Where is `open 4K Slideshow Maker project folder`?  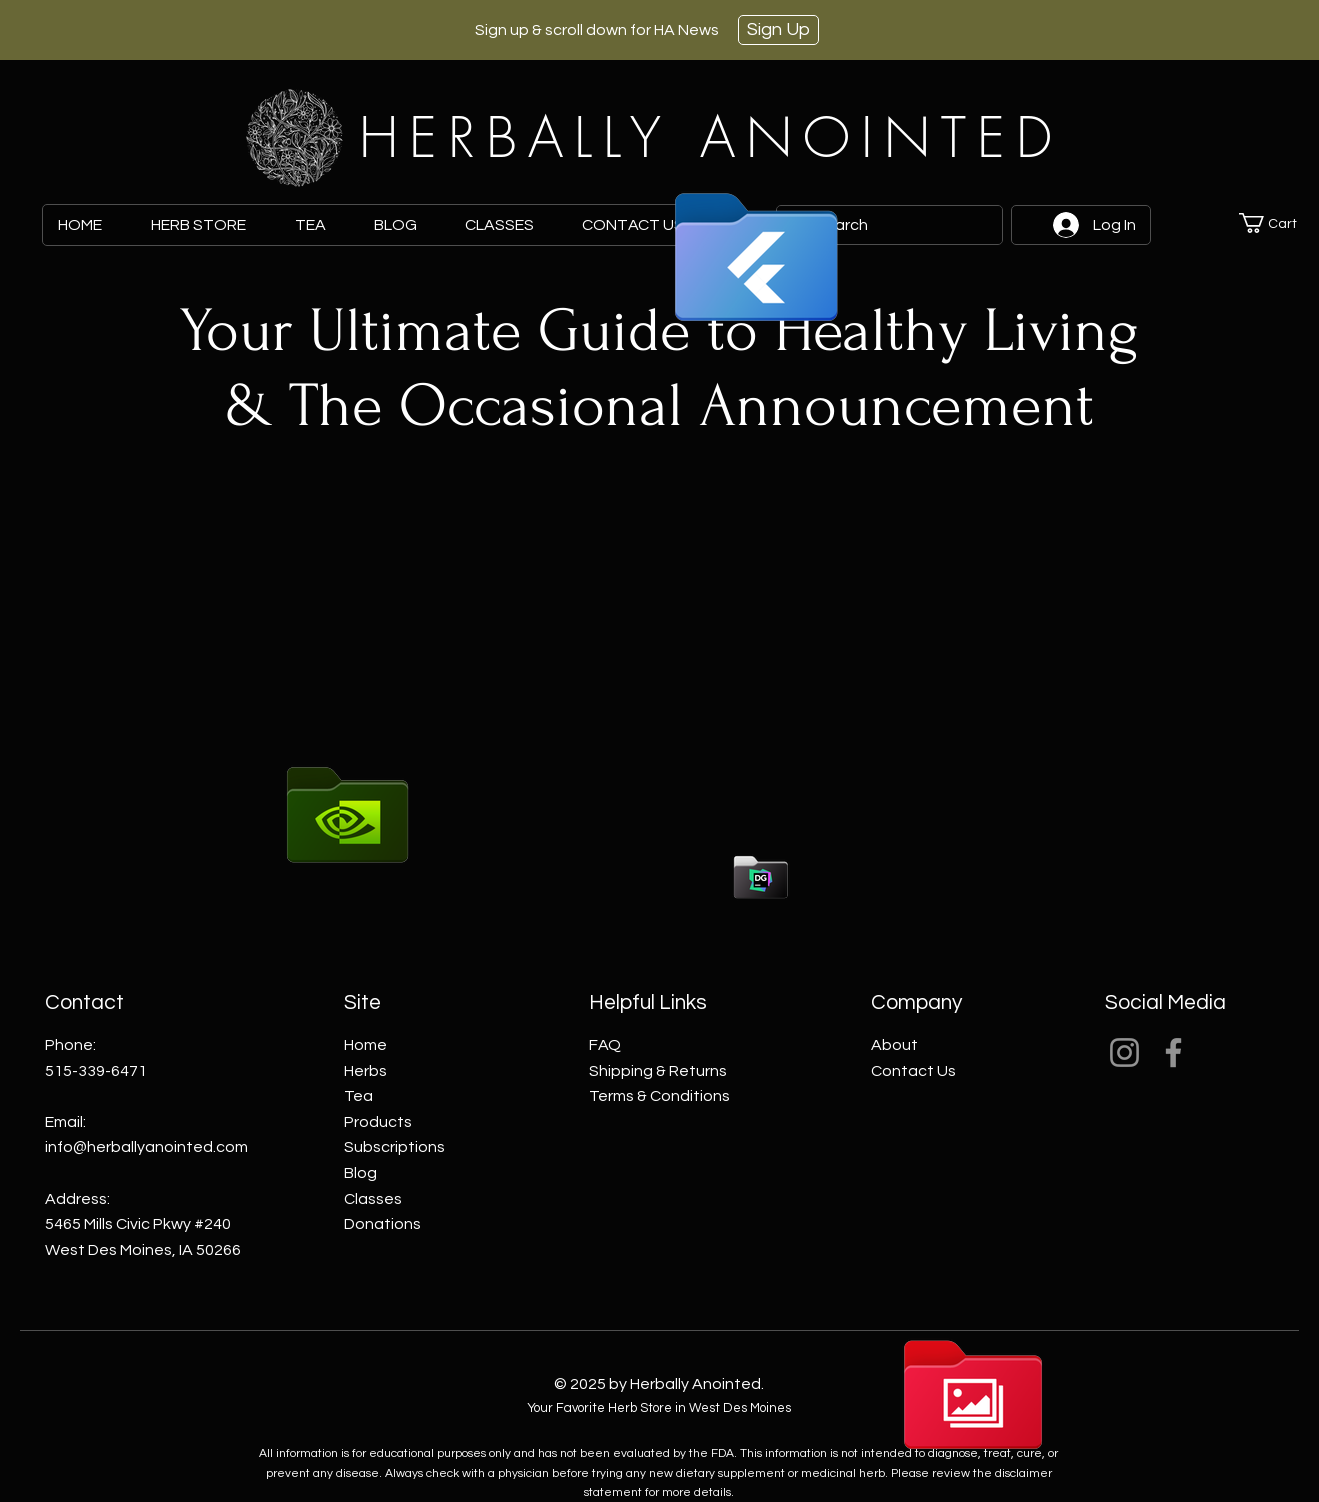
open 4K Slideshow Maker project folder is located at coordinates (972, 1398).